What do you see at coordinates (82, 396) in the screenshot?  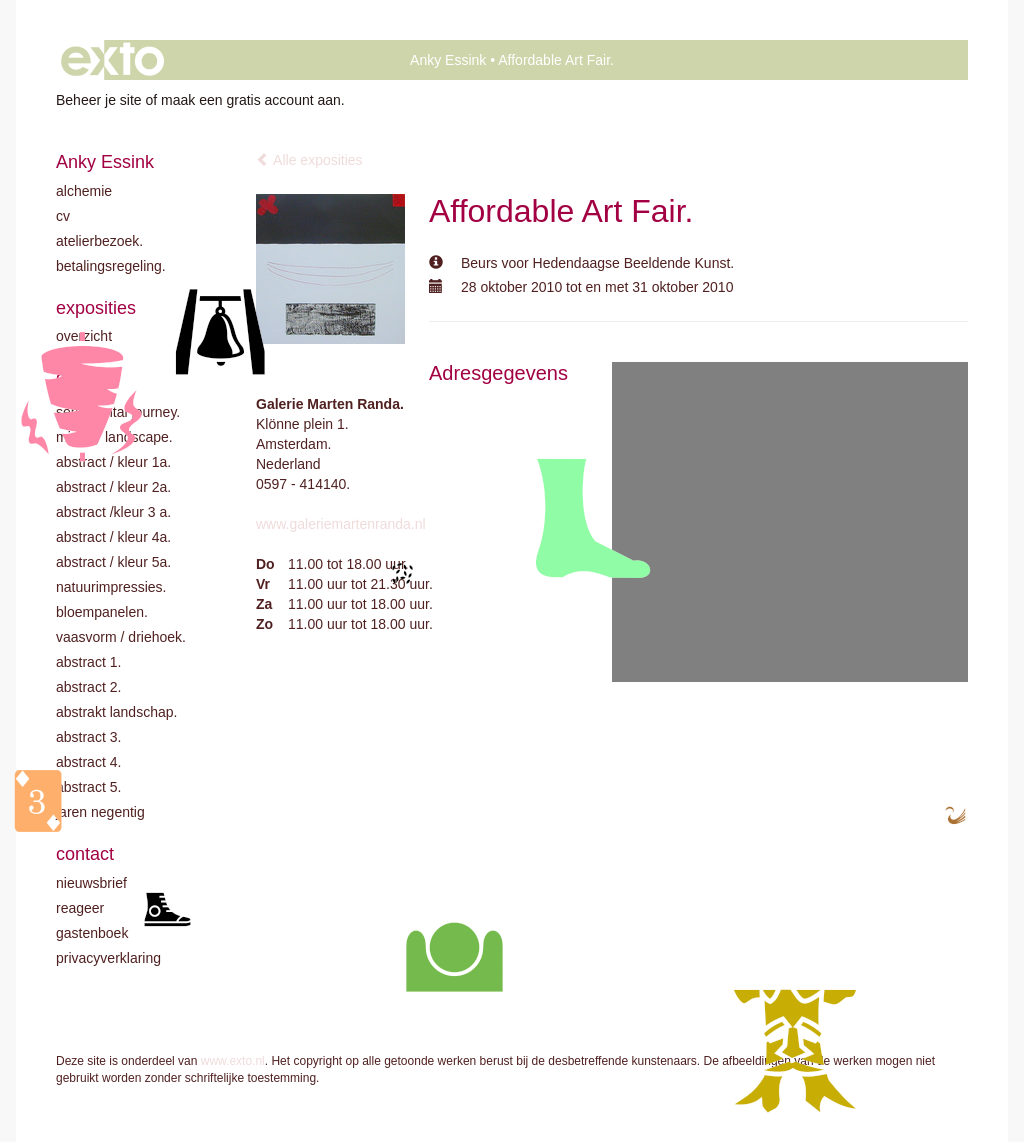 I see `access food or restaurant options in a game` at bounding box center [82, 396].